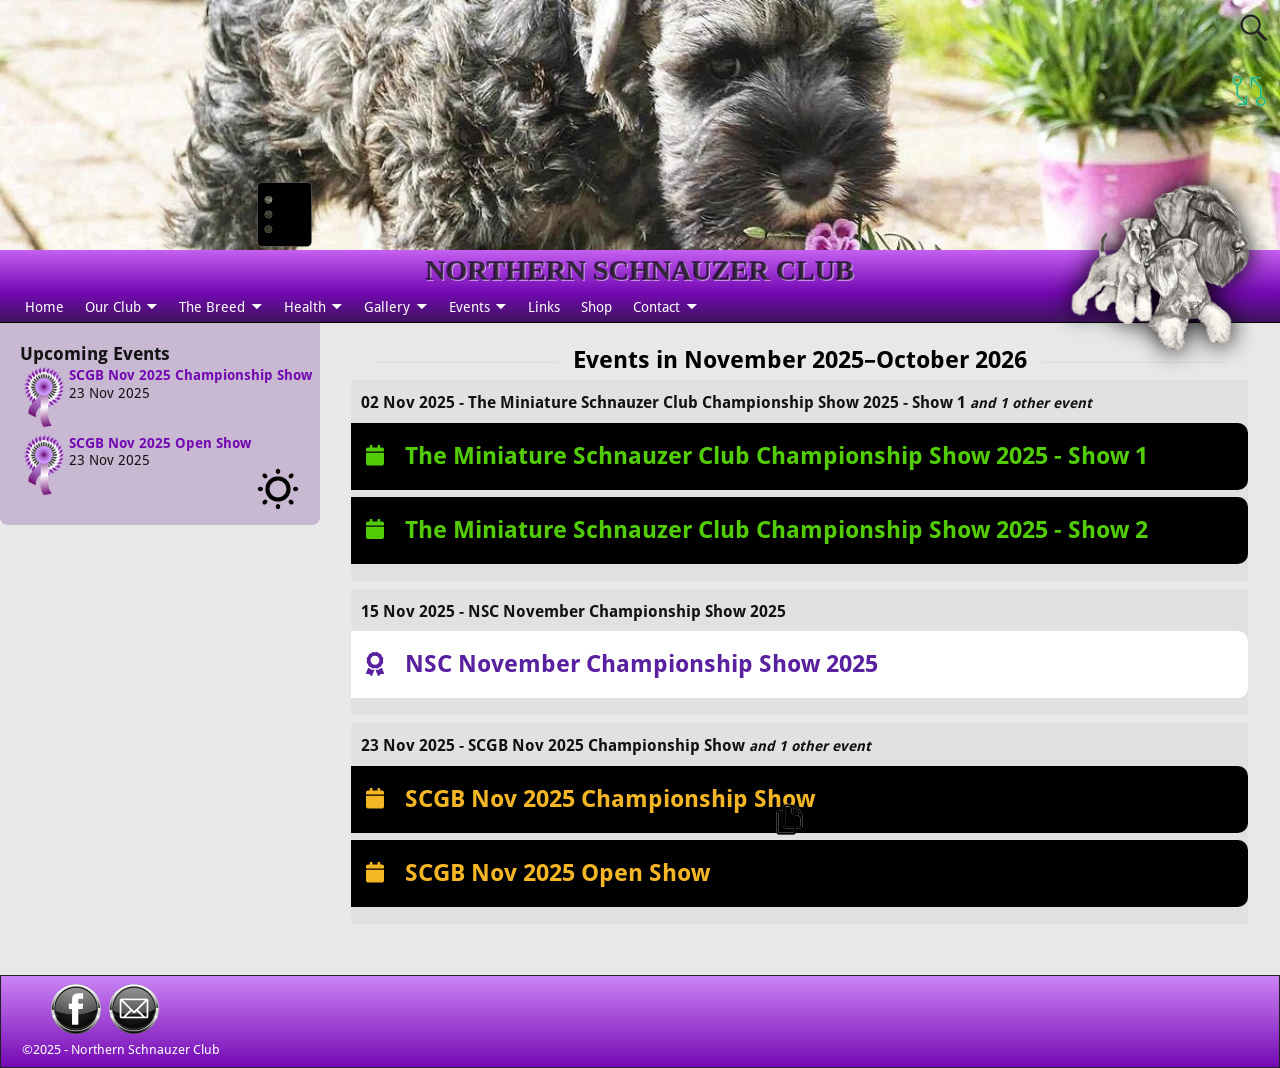  What do you see at coordinates (284, 214) in the screenshot?
I see `view or edit screenplay documents` at bounding box center [284, 214].